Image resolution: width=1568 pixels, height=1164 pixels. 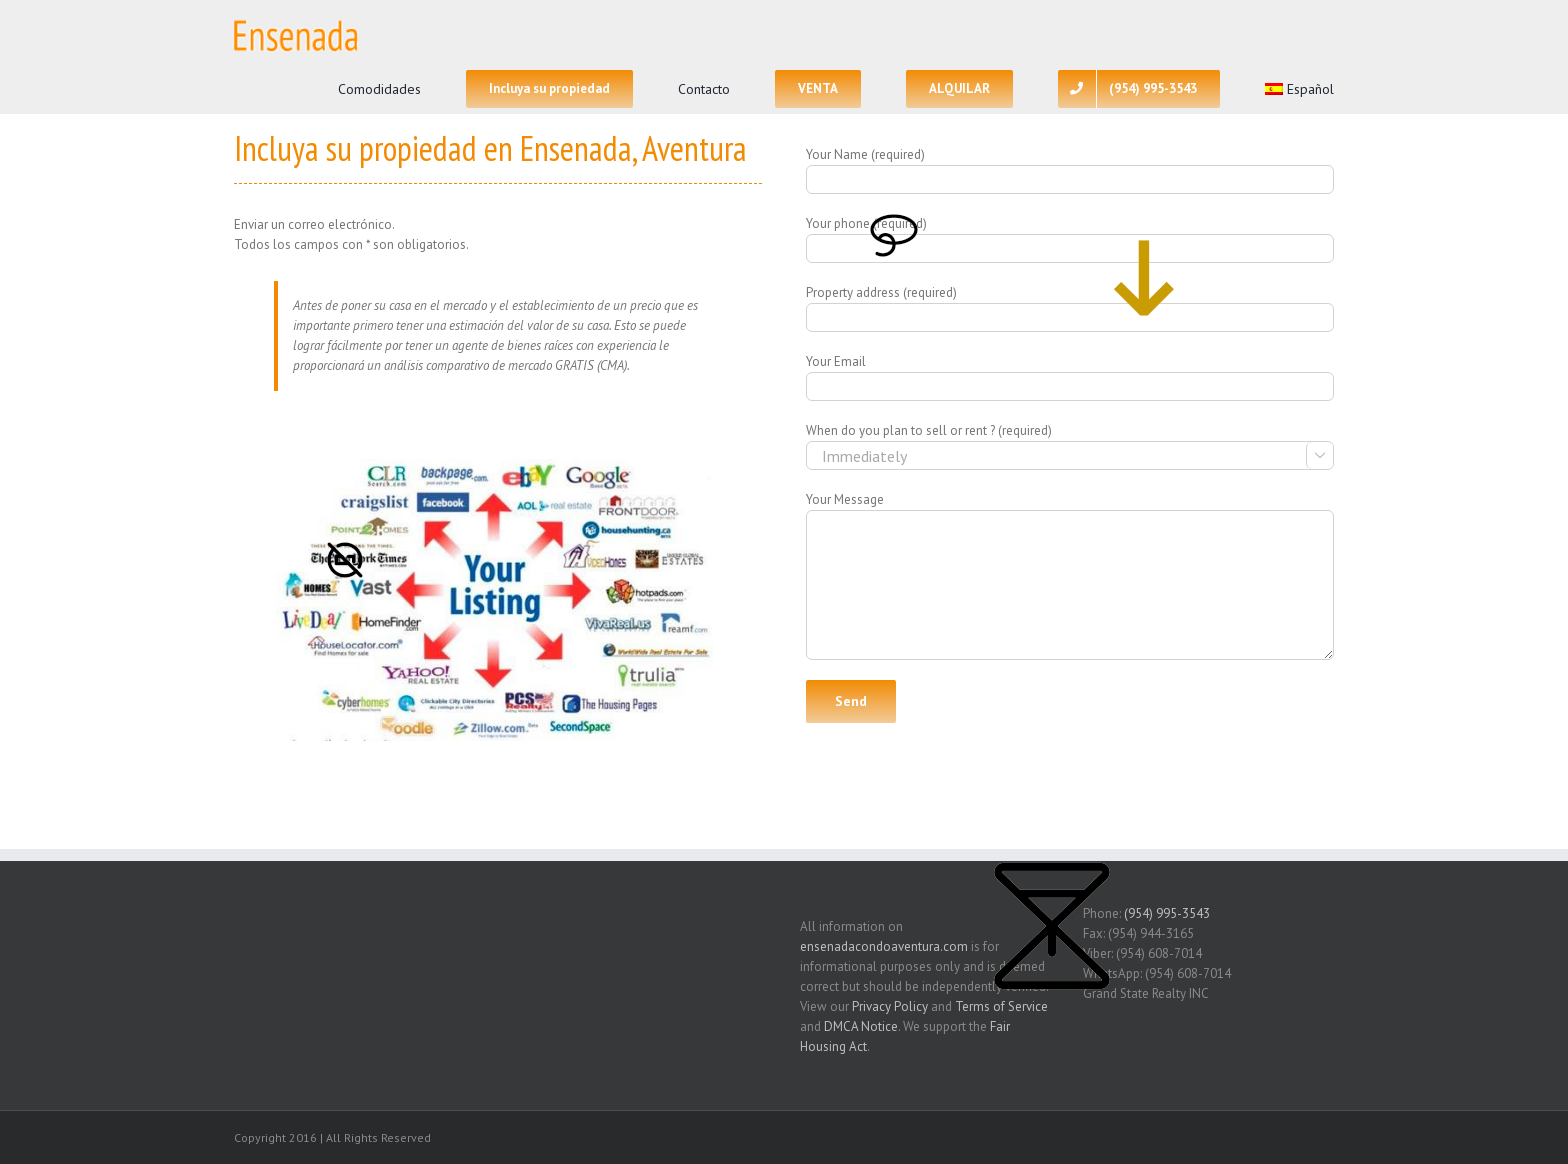 What do you see at coordinates (1145, 282) in the screenshot?
I see `scroll down or view more content` at bounding box center [1145, 282].